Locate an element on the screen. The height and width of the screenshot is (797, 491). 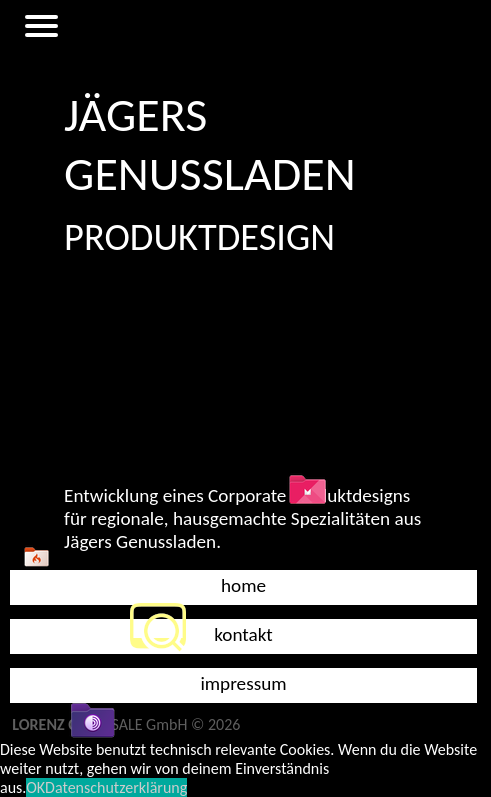
open android marshmallow system folder is located at coordinates (307, 490).